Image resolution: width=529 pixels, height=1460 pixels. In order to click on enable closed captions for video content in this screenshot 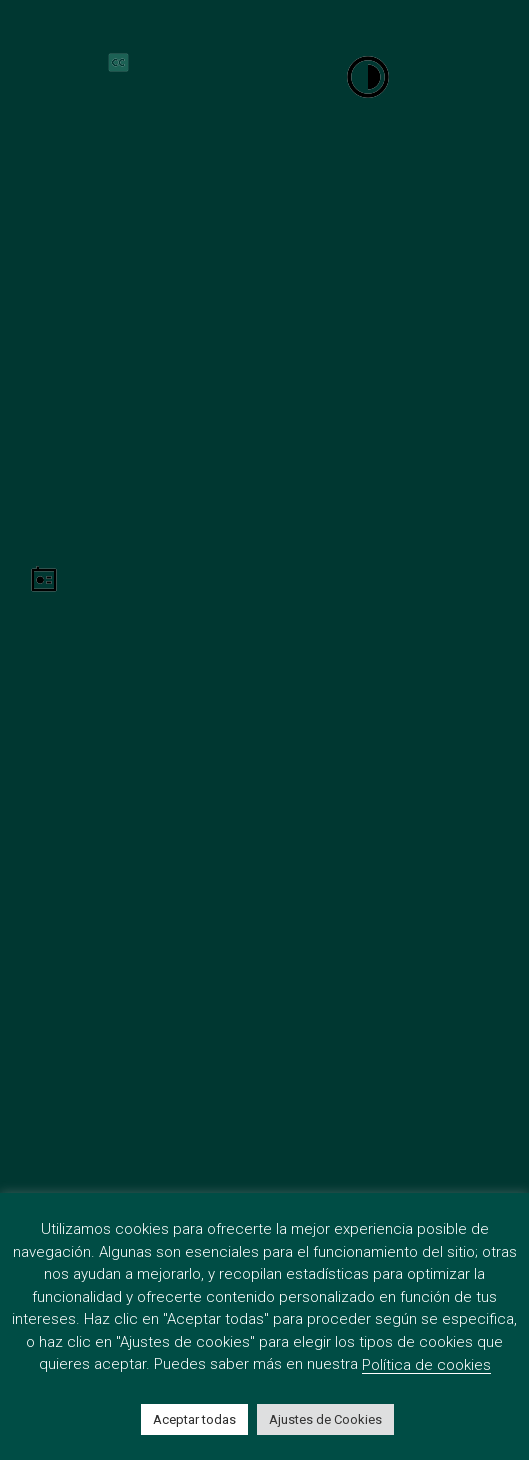, I will do `click(118, 62)`.